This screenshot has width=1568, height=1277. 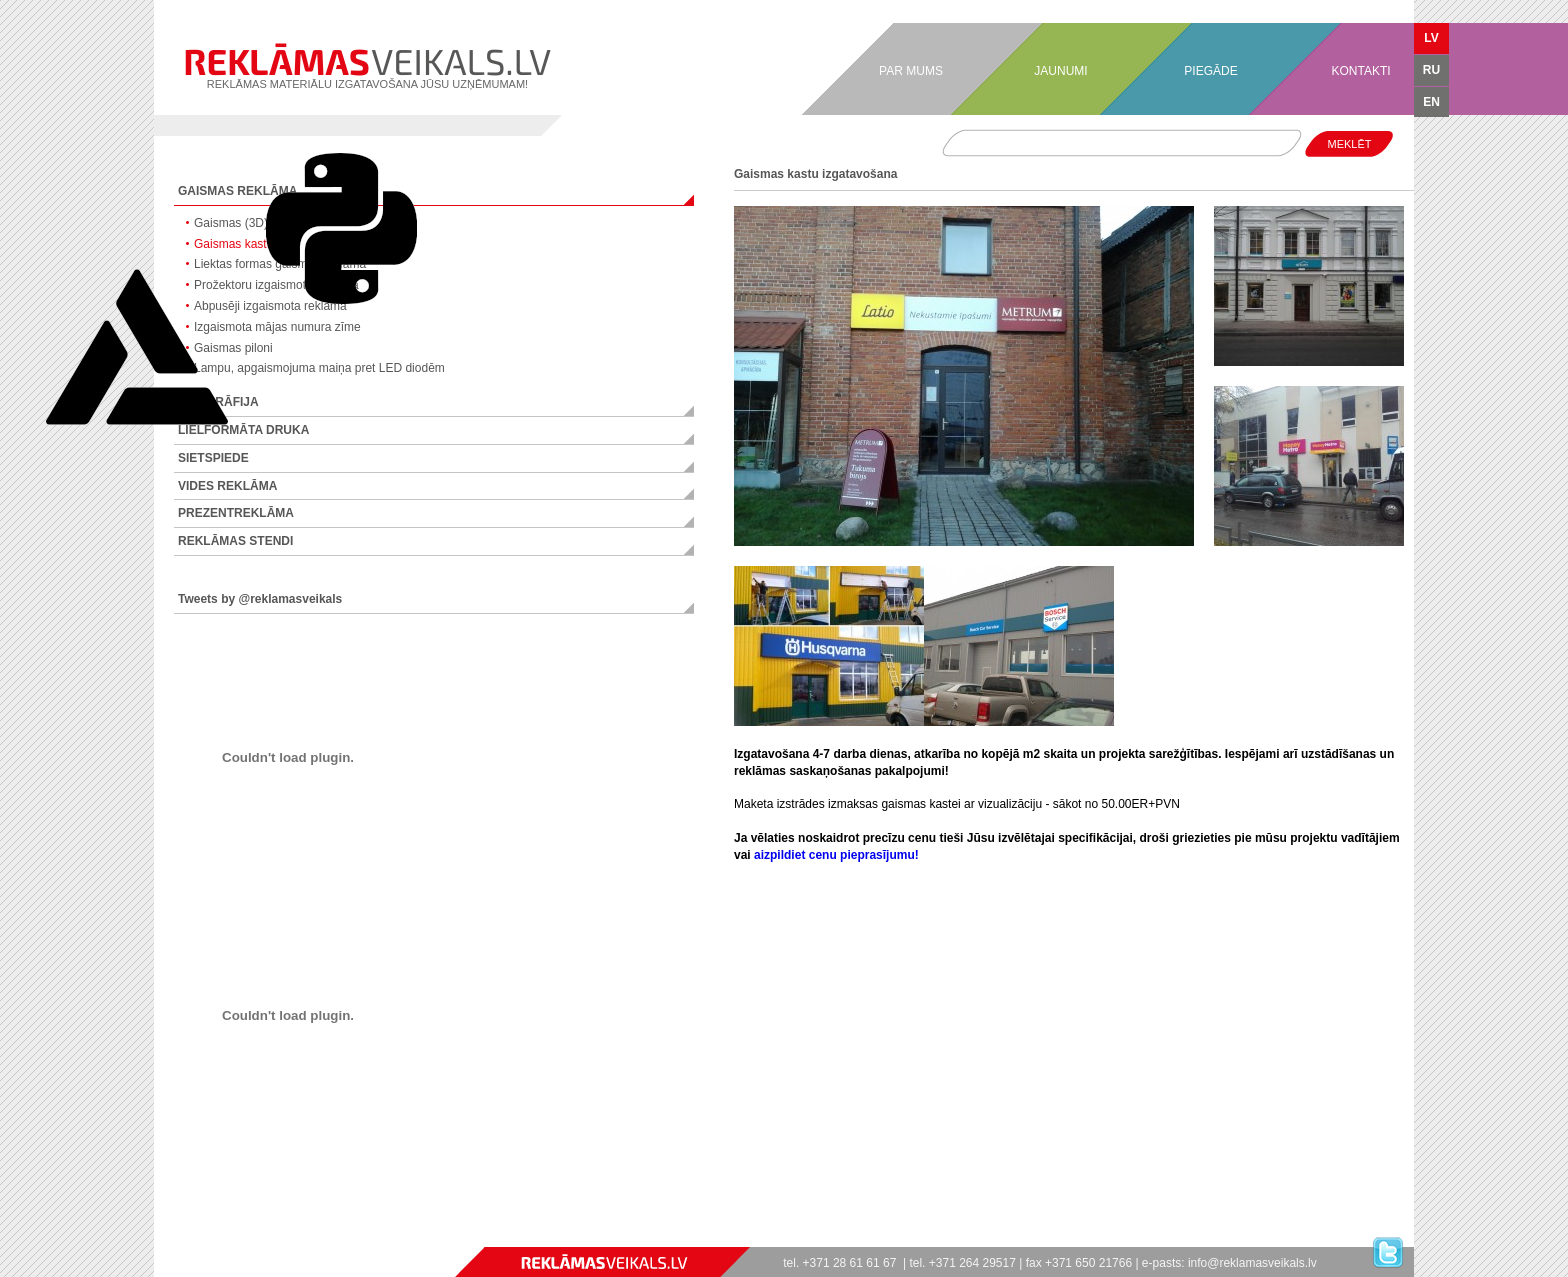 What do you see at coordinates (341, 228) in the screenshot?
I see `python programming language logo` at bounding box center [341, 228].